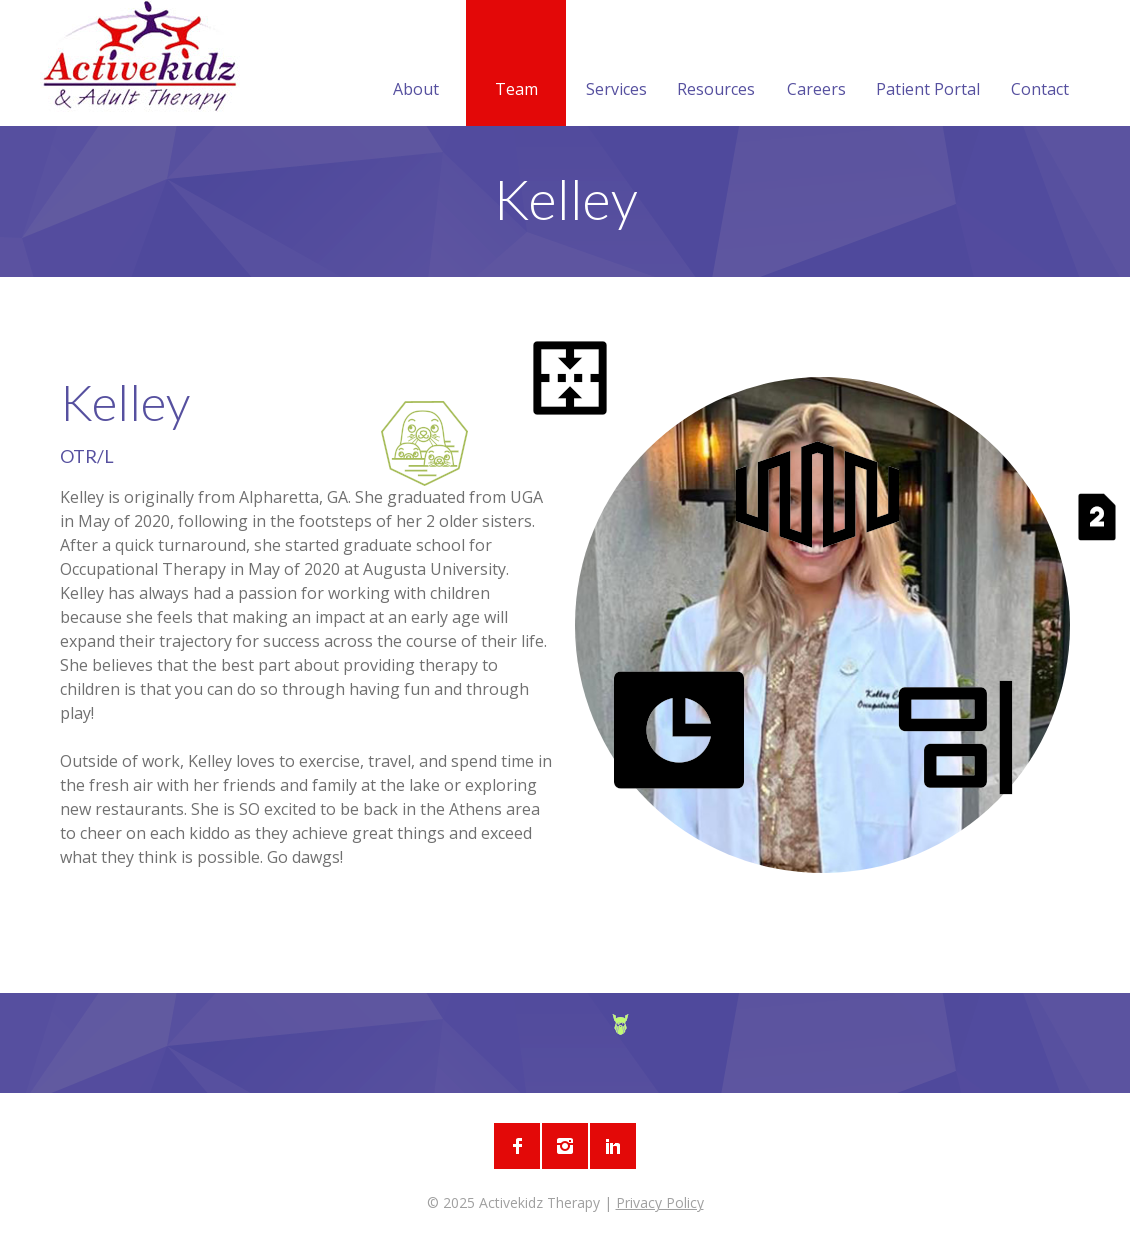 This screenshot has width=1130, height=1245. Describe the element at coordinates (1097, 517) in the screenshot. I see `indicates sim card slot 2 is active` at that location.